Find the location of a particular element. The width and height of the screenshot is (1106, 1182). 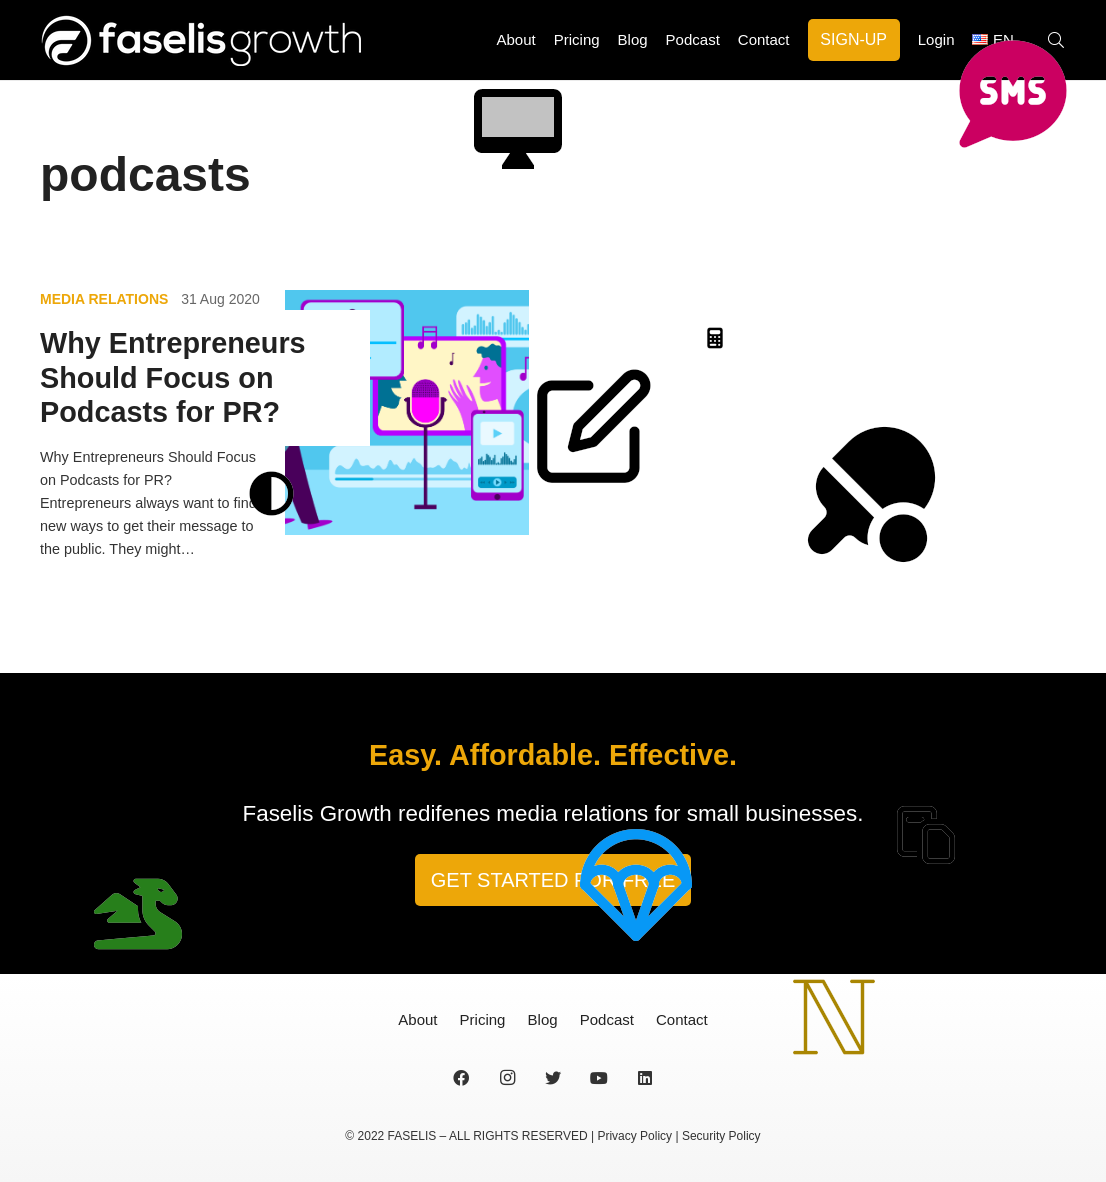

edit or modify content is located at coordinates (593, 426).